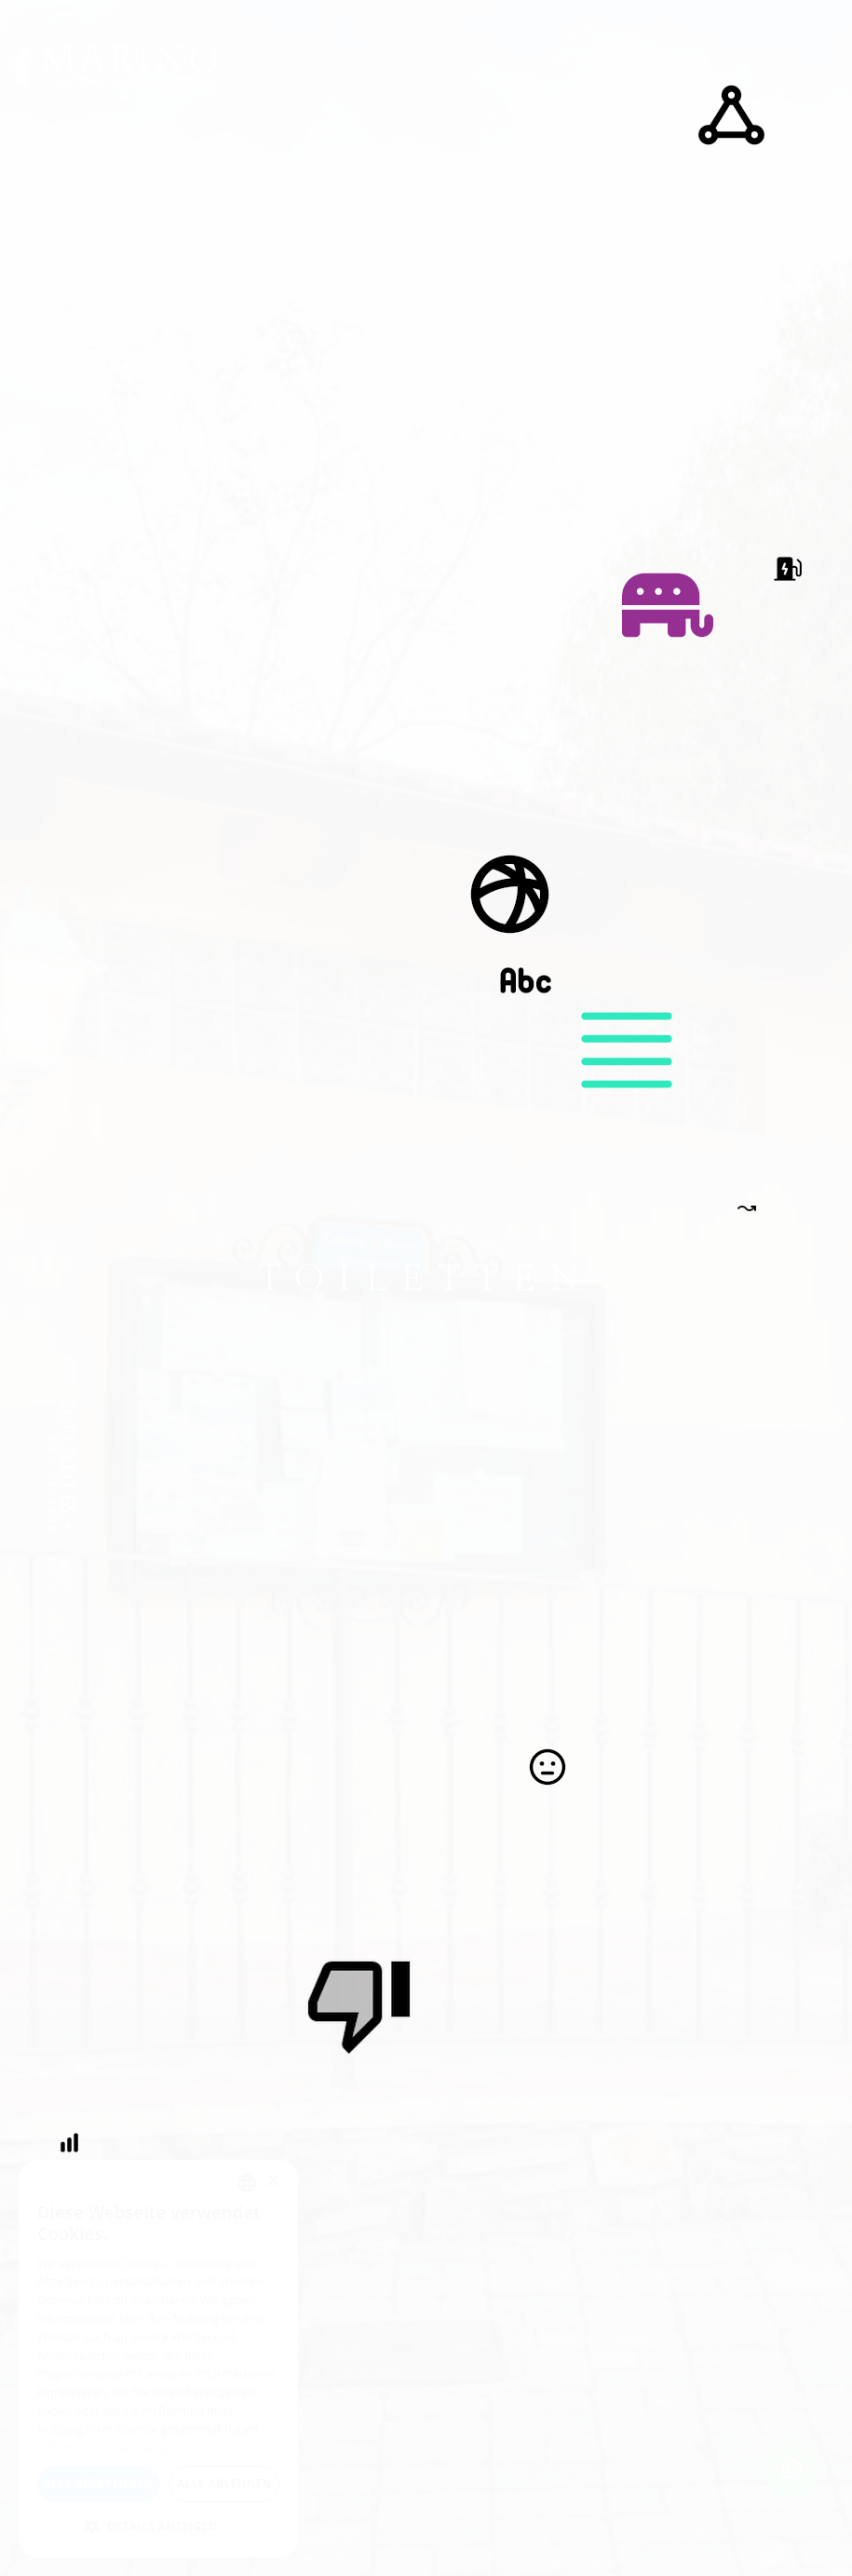 The width and height of the screenshot is (852, 2576). I want to click on indicates an upward trend or growth, so click(747, 1208).